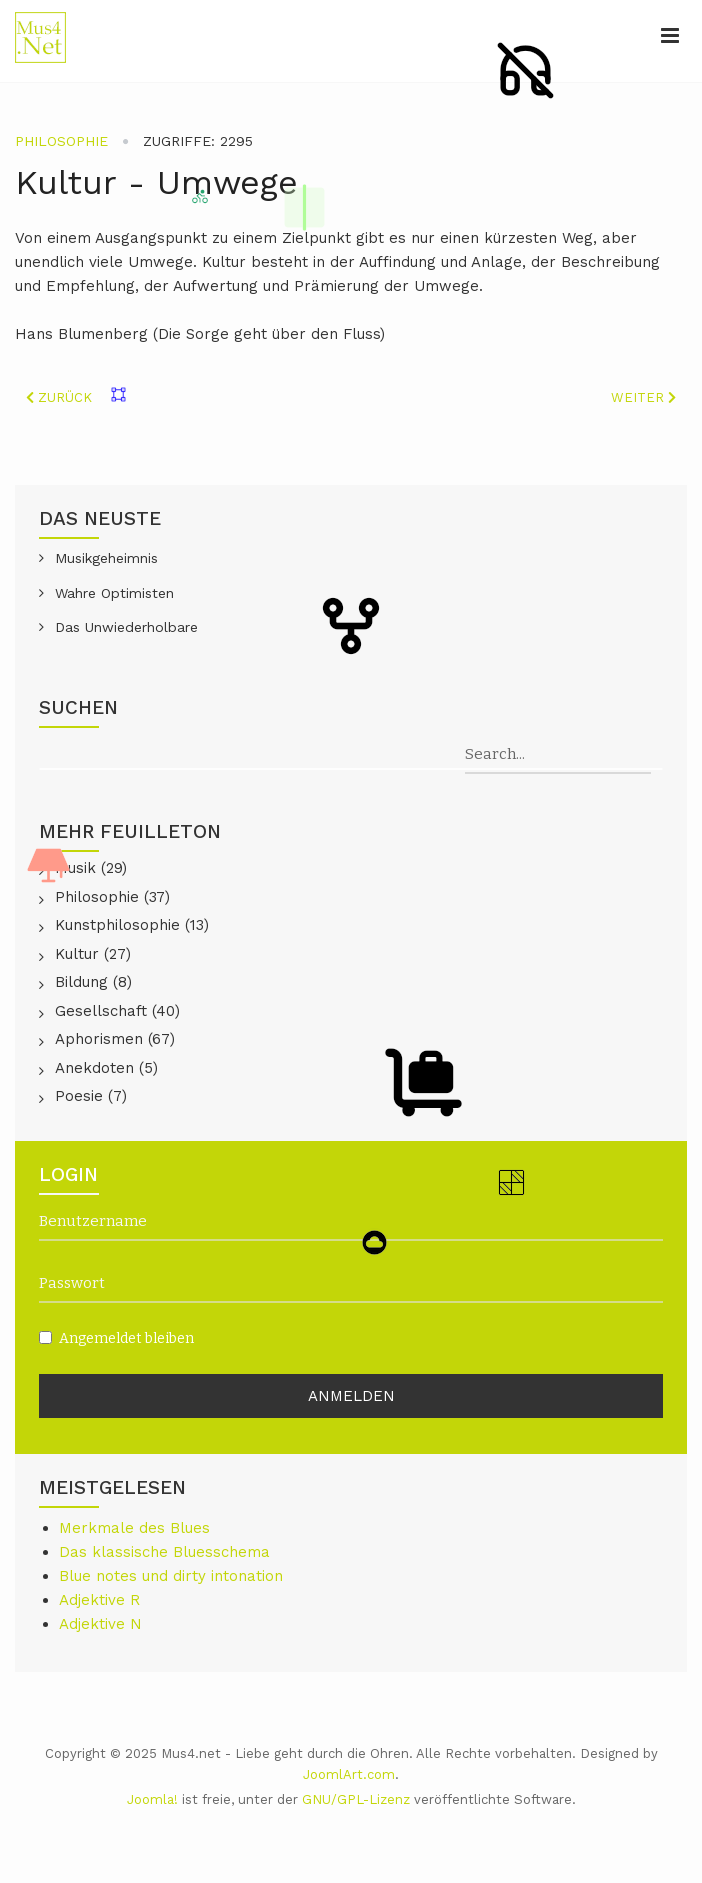 The image size is (702, 1883). I want to click on visual separator between UI elements, so click(304, 207).